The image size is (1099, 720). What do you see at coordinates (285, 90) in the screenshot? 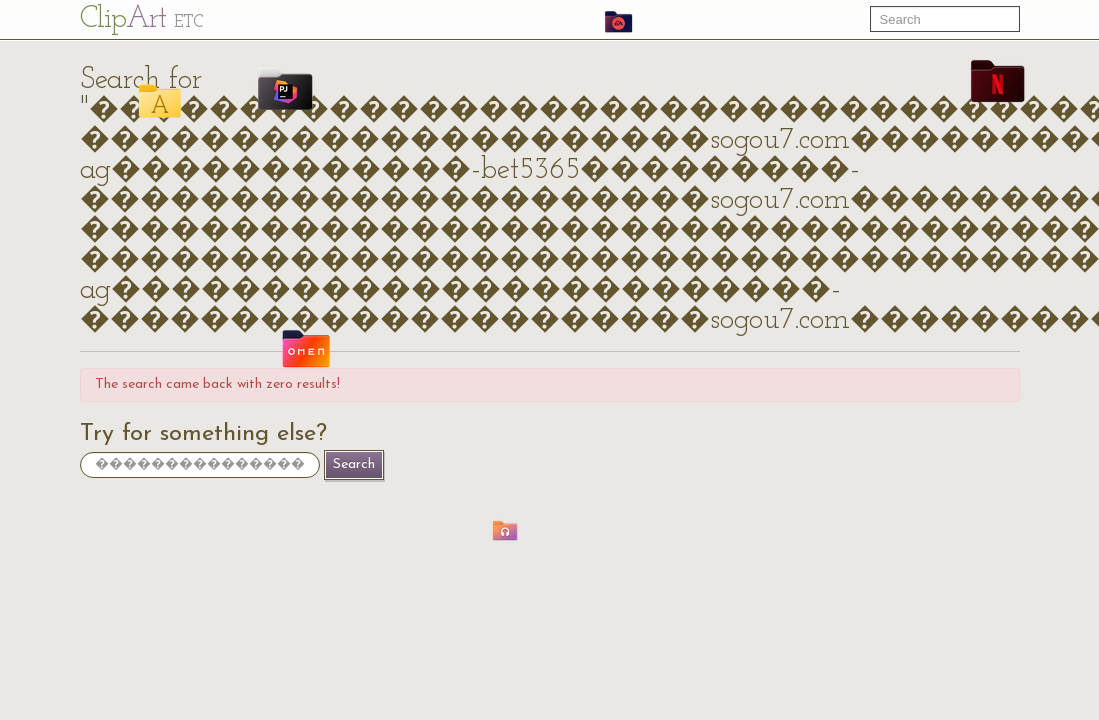
I see `open jetbrains projector project folder` at bounding box center [285, 90].